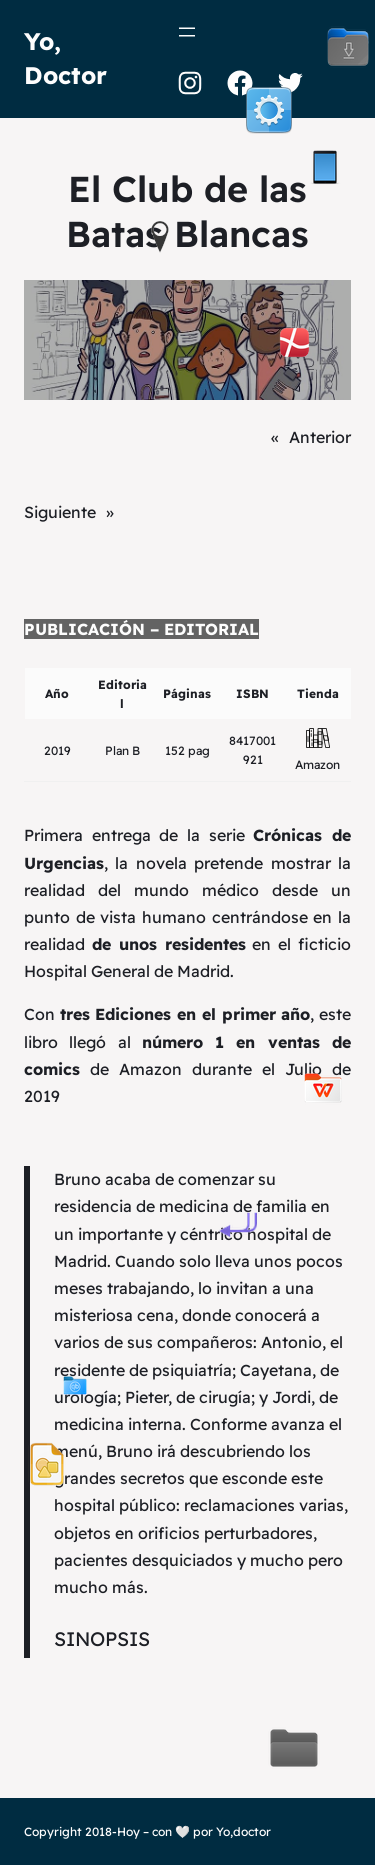  Describe the element at coordinates (348, 47) in the screenshot. I see `open your downloads folder` at that location.